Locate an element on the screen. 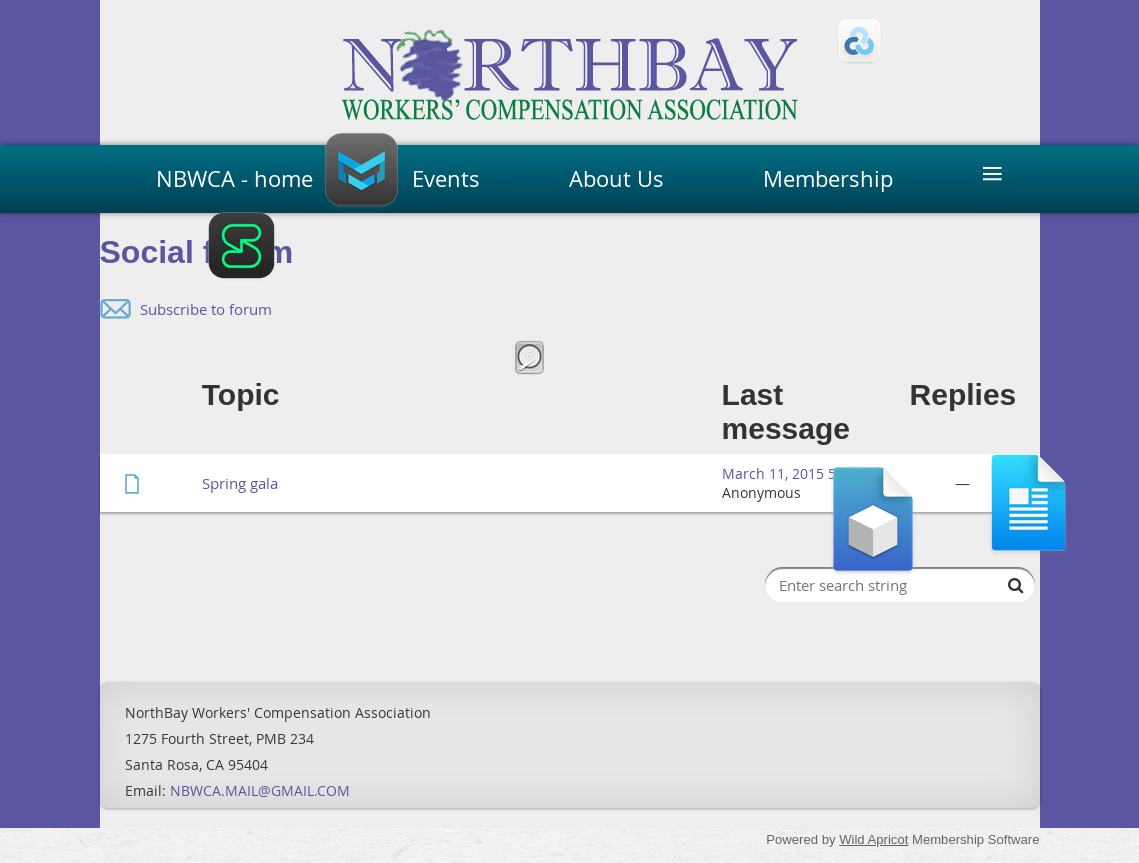  open session private messenger app is located at coordinates (241, 245).